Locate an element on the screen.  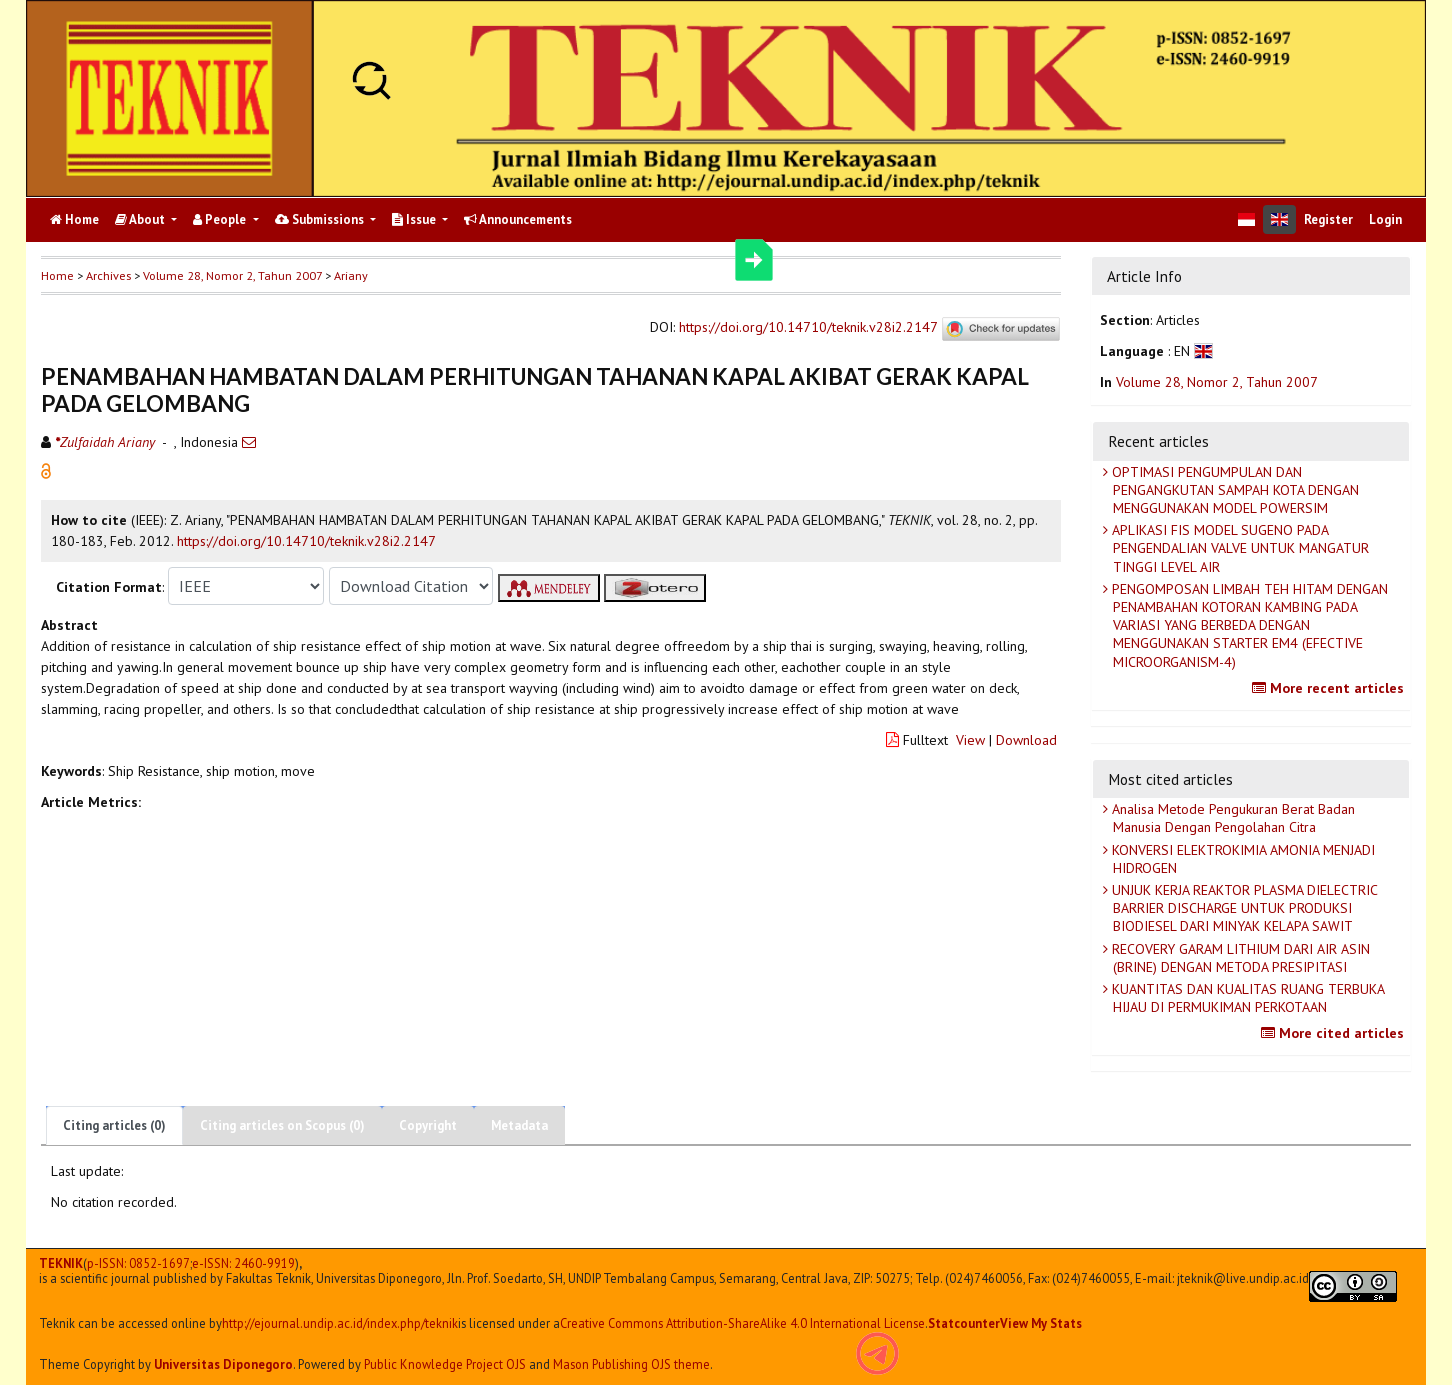
transfer or export a file is located at coordinates (754, 260).